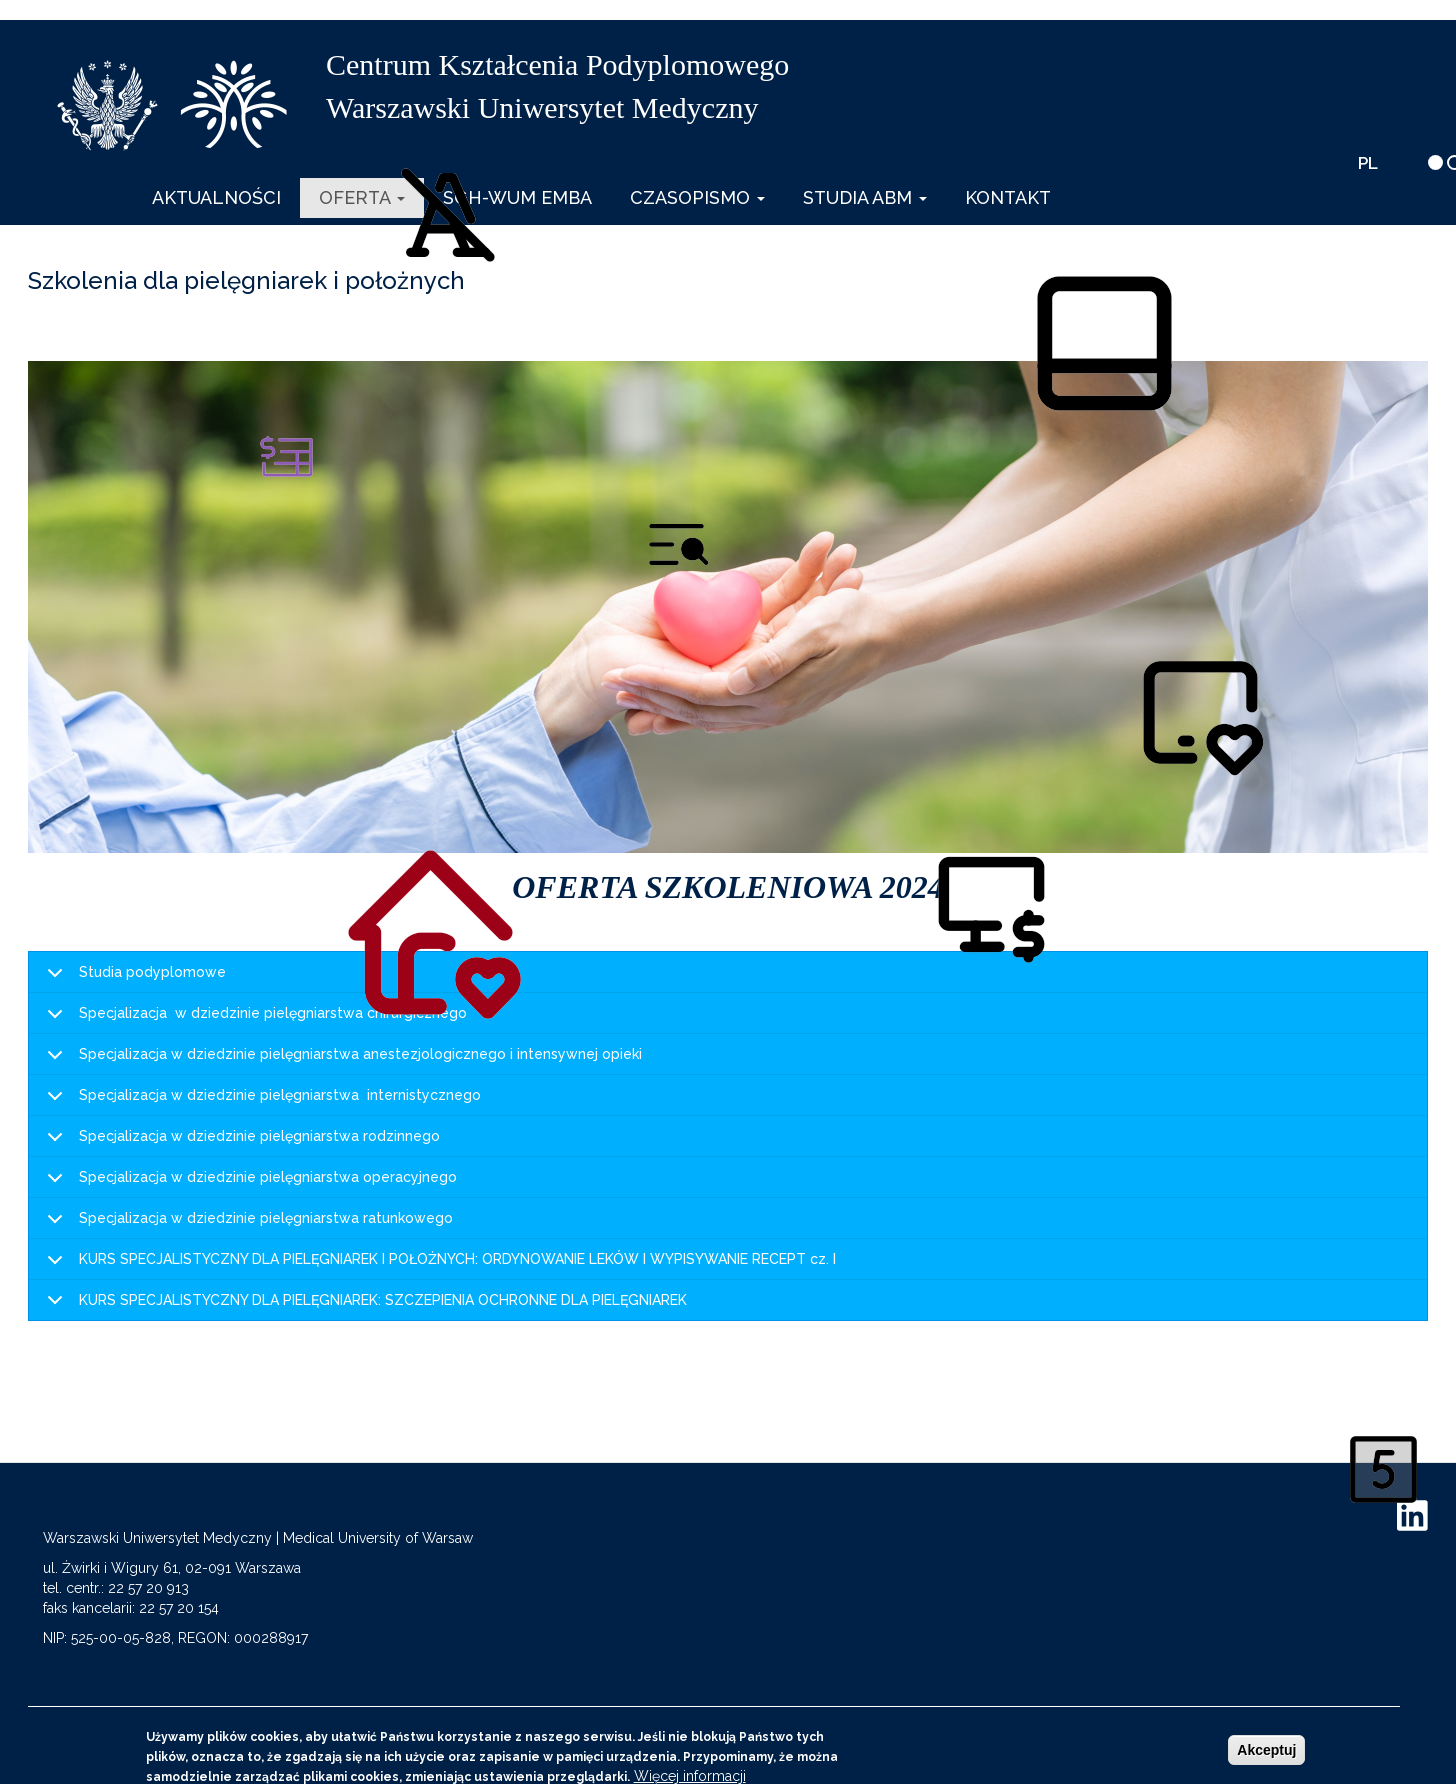 Image resolution: width=1456 pixels, height=1784 pixels. What do you see at coordinates (287, 457) in the screenshot?
I see `view invoice details` at bounding box center [287, 457].